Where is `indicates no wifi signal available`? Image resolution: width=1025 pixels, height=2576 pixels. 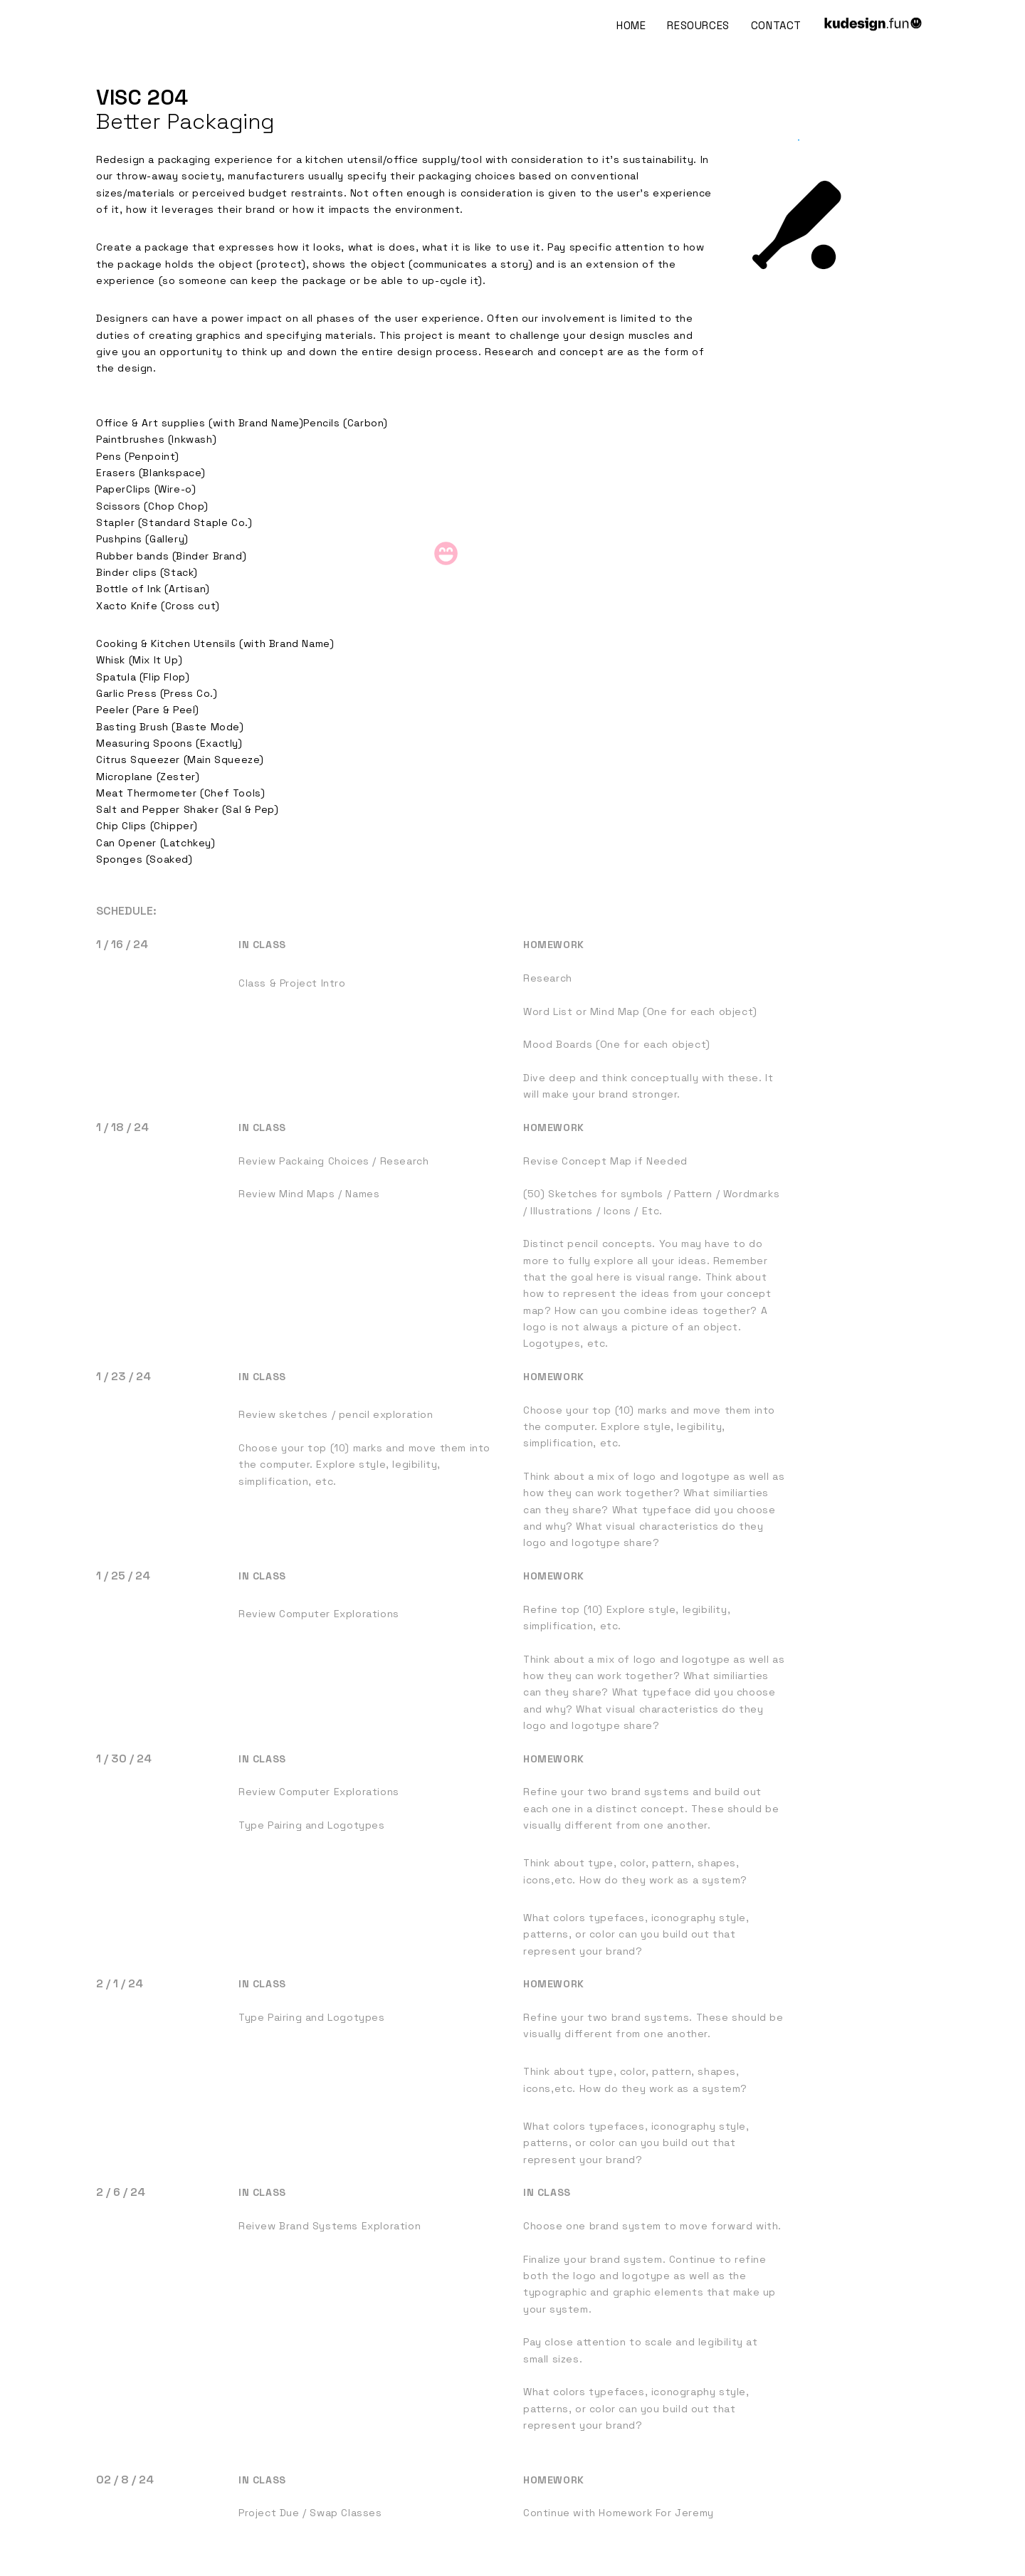 indicates no wifi signal available is located at coordinates (799, 137).